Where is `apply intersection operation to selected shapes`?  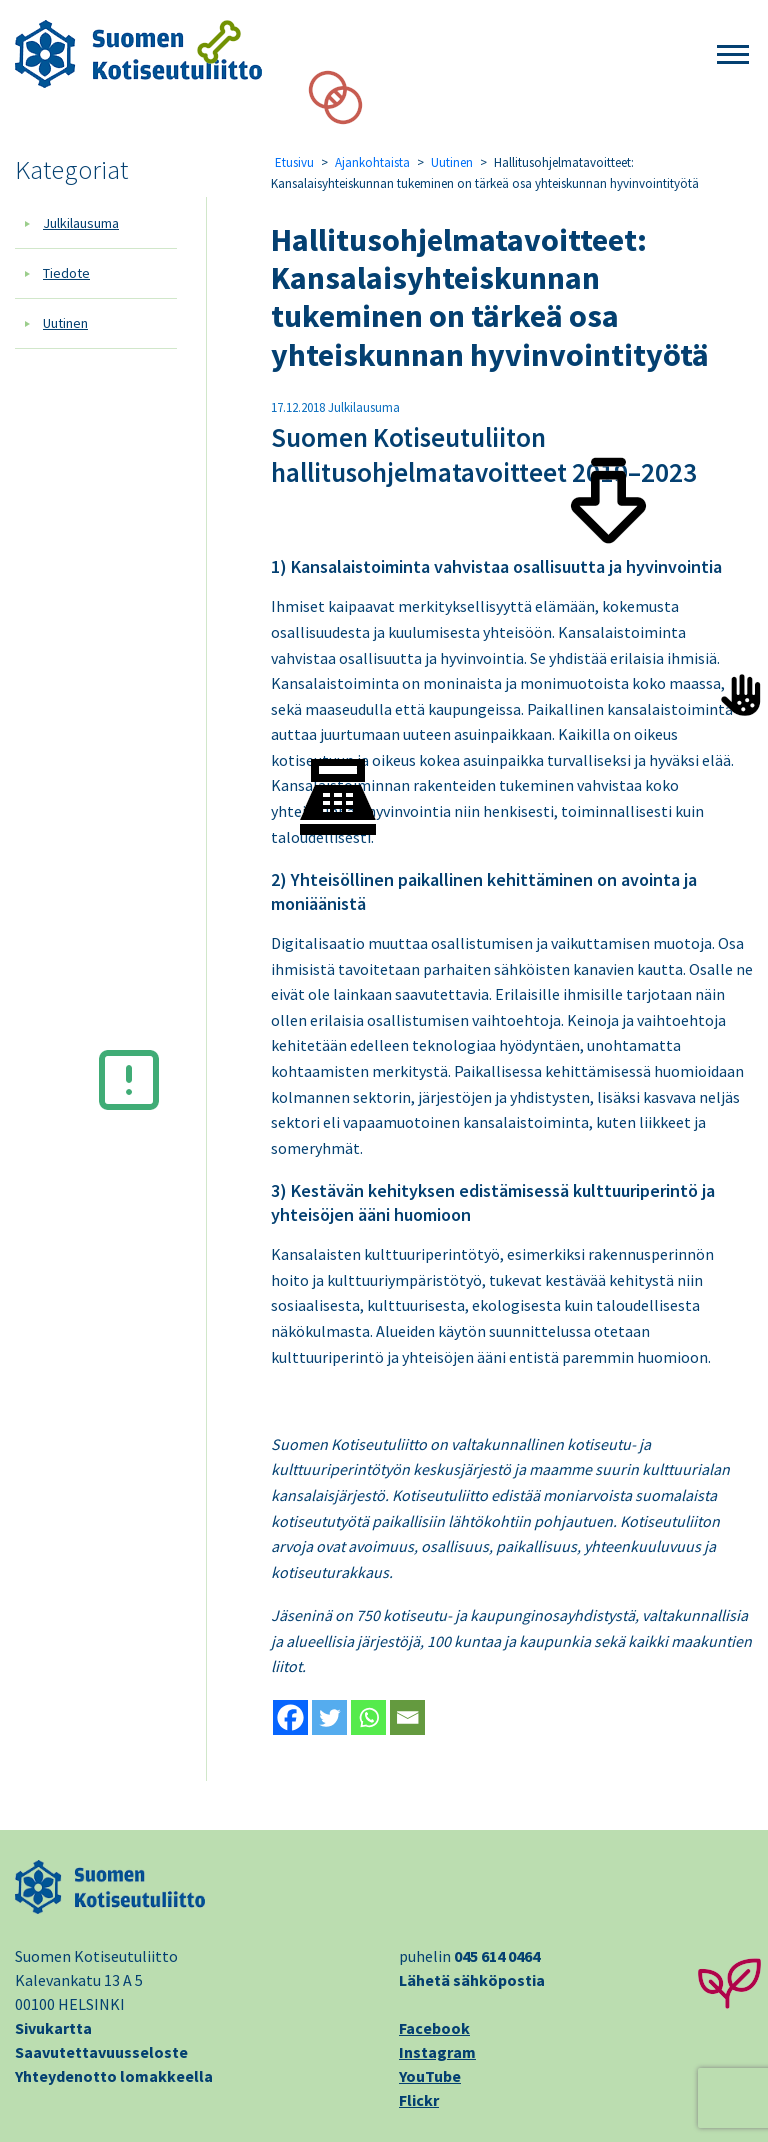 apply intersection operation to selected shapes is located at coordinates (335, 97).